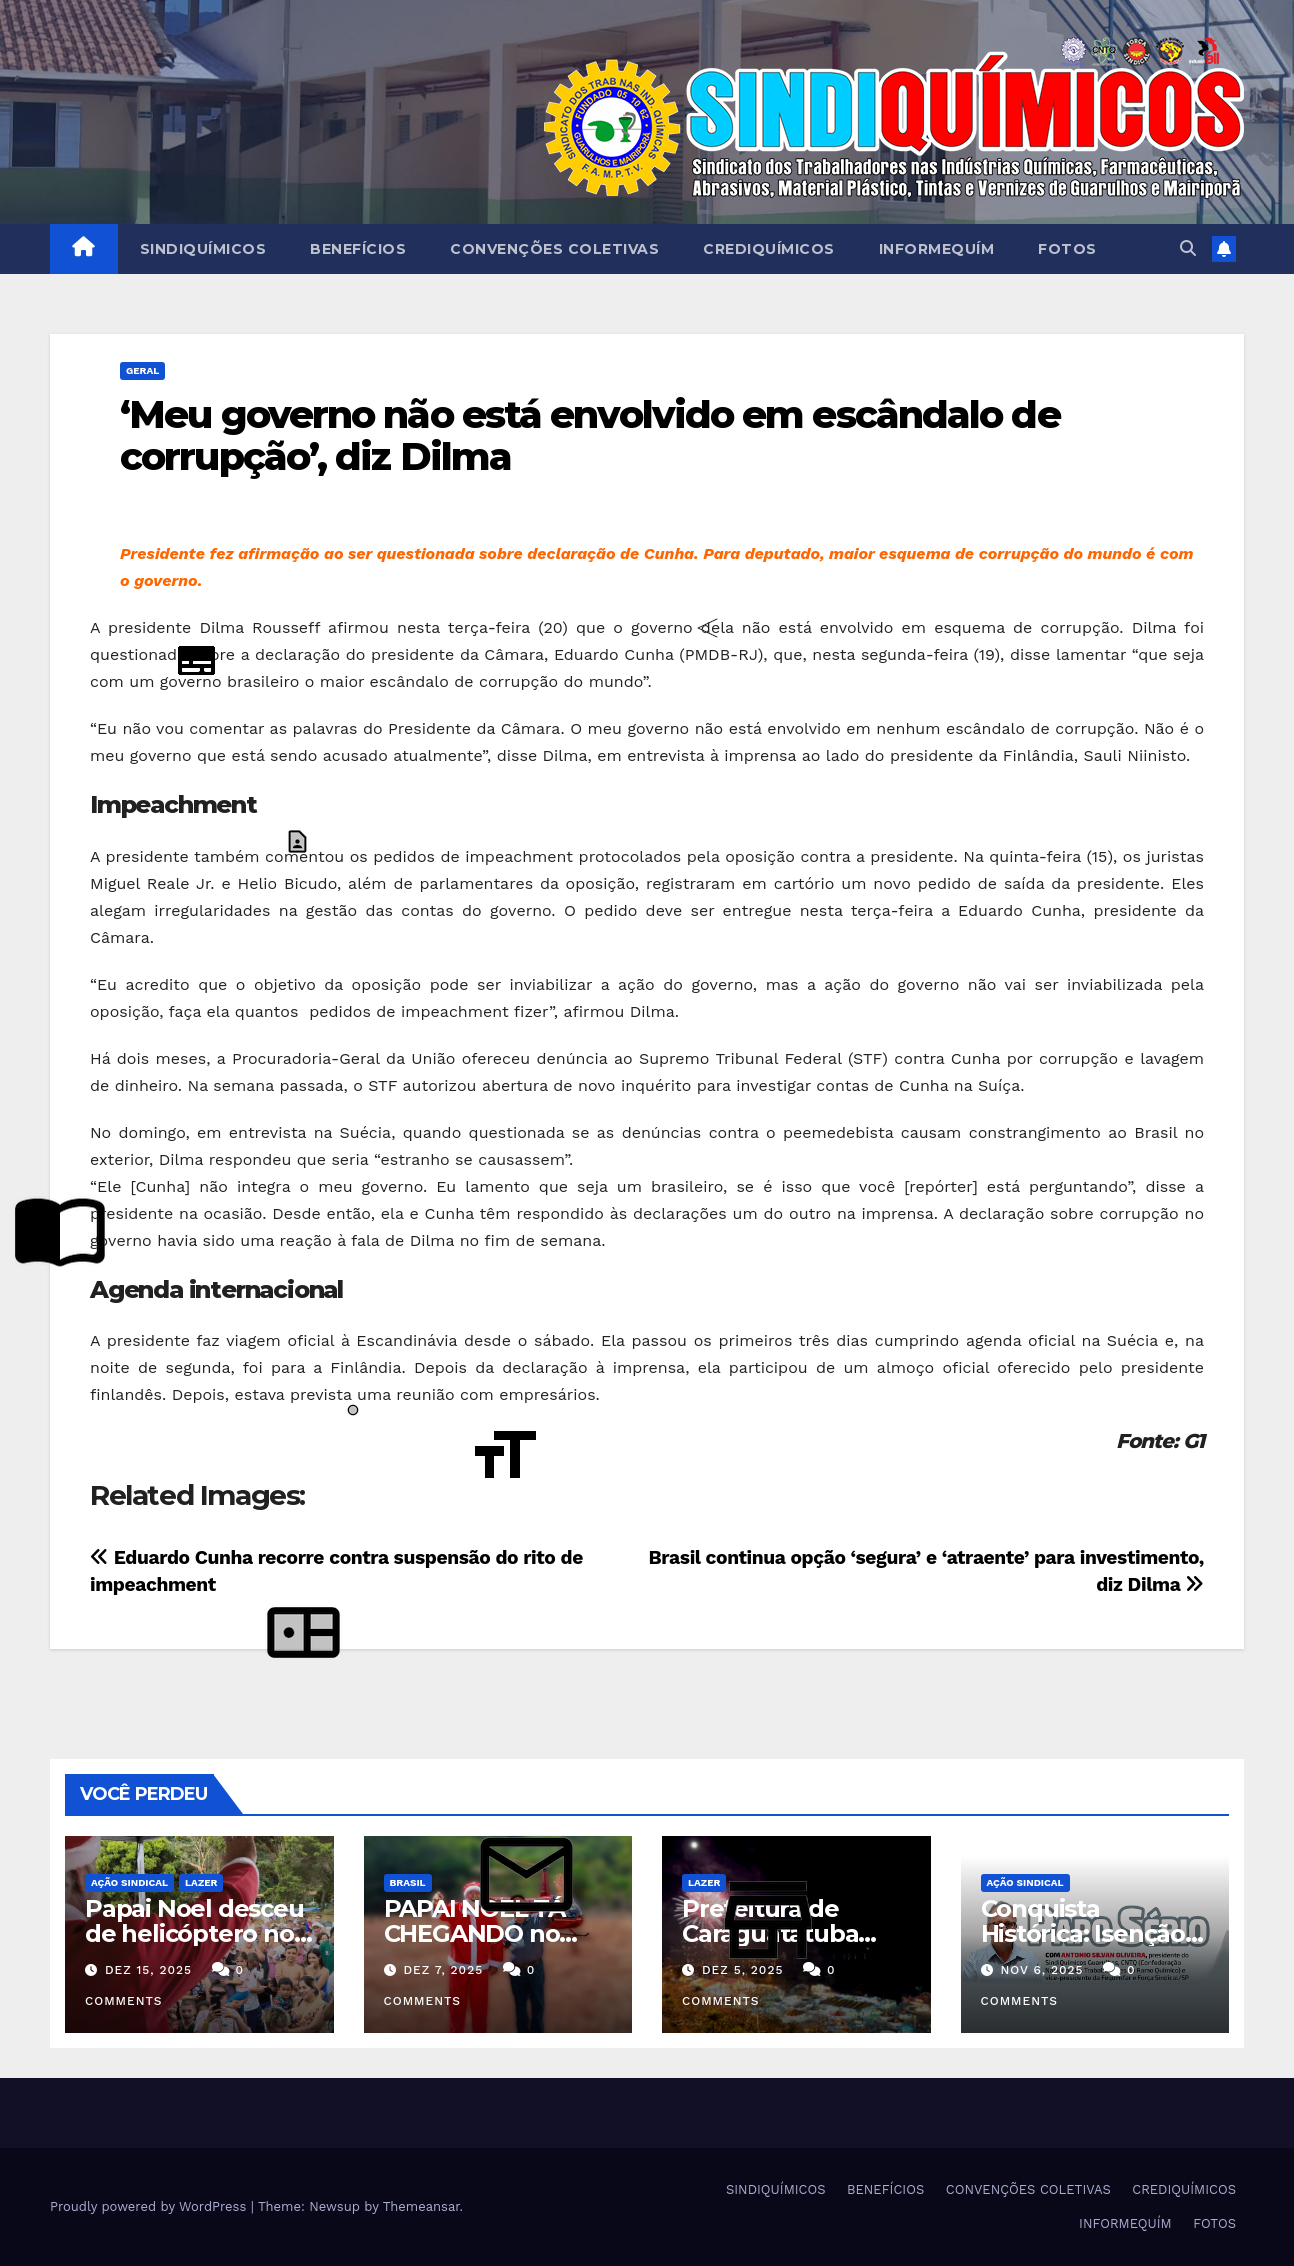 The image size is (1294, 2266). I want to click on view contact details, so click(297, 841).